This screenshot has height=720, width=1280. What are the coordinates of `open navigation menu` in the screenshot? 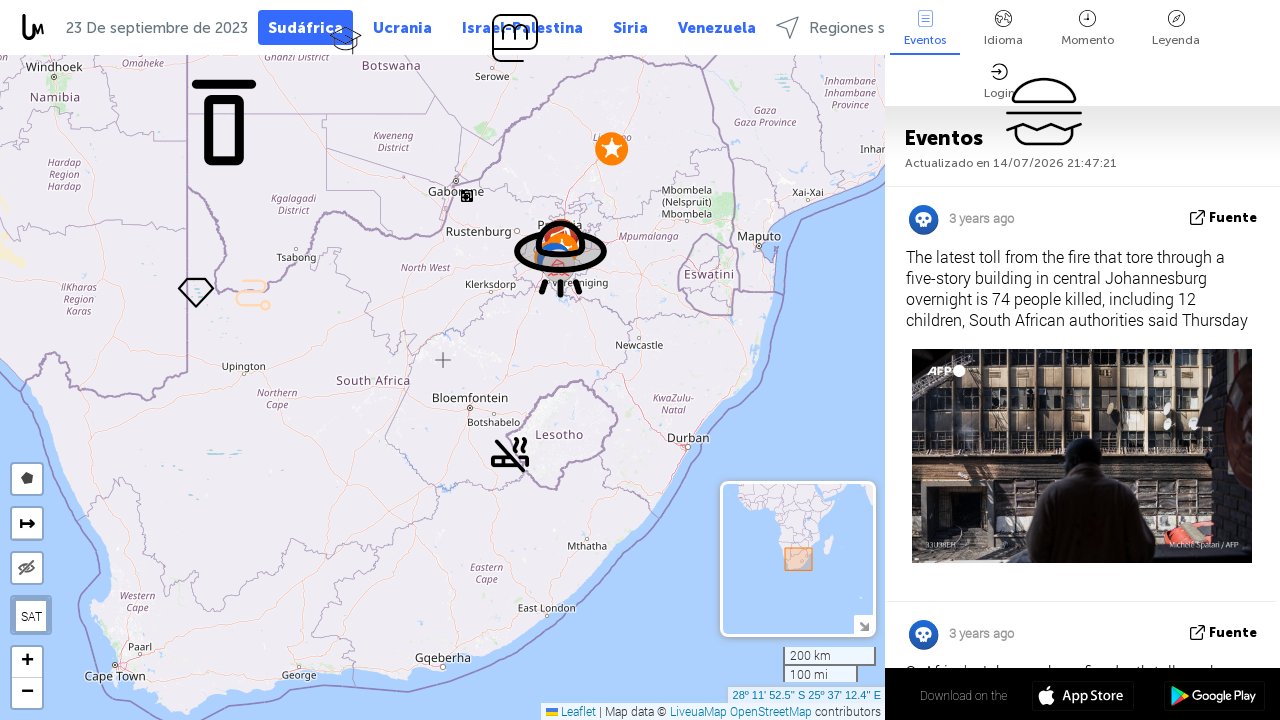 It's located at (1044, 113).